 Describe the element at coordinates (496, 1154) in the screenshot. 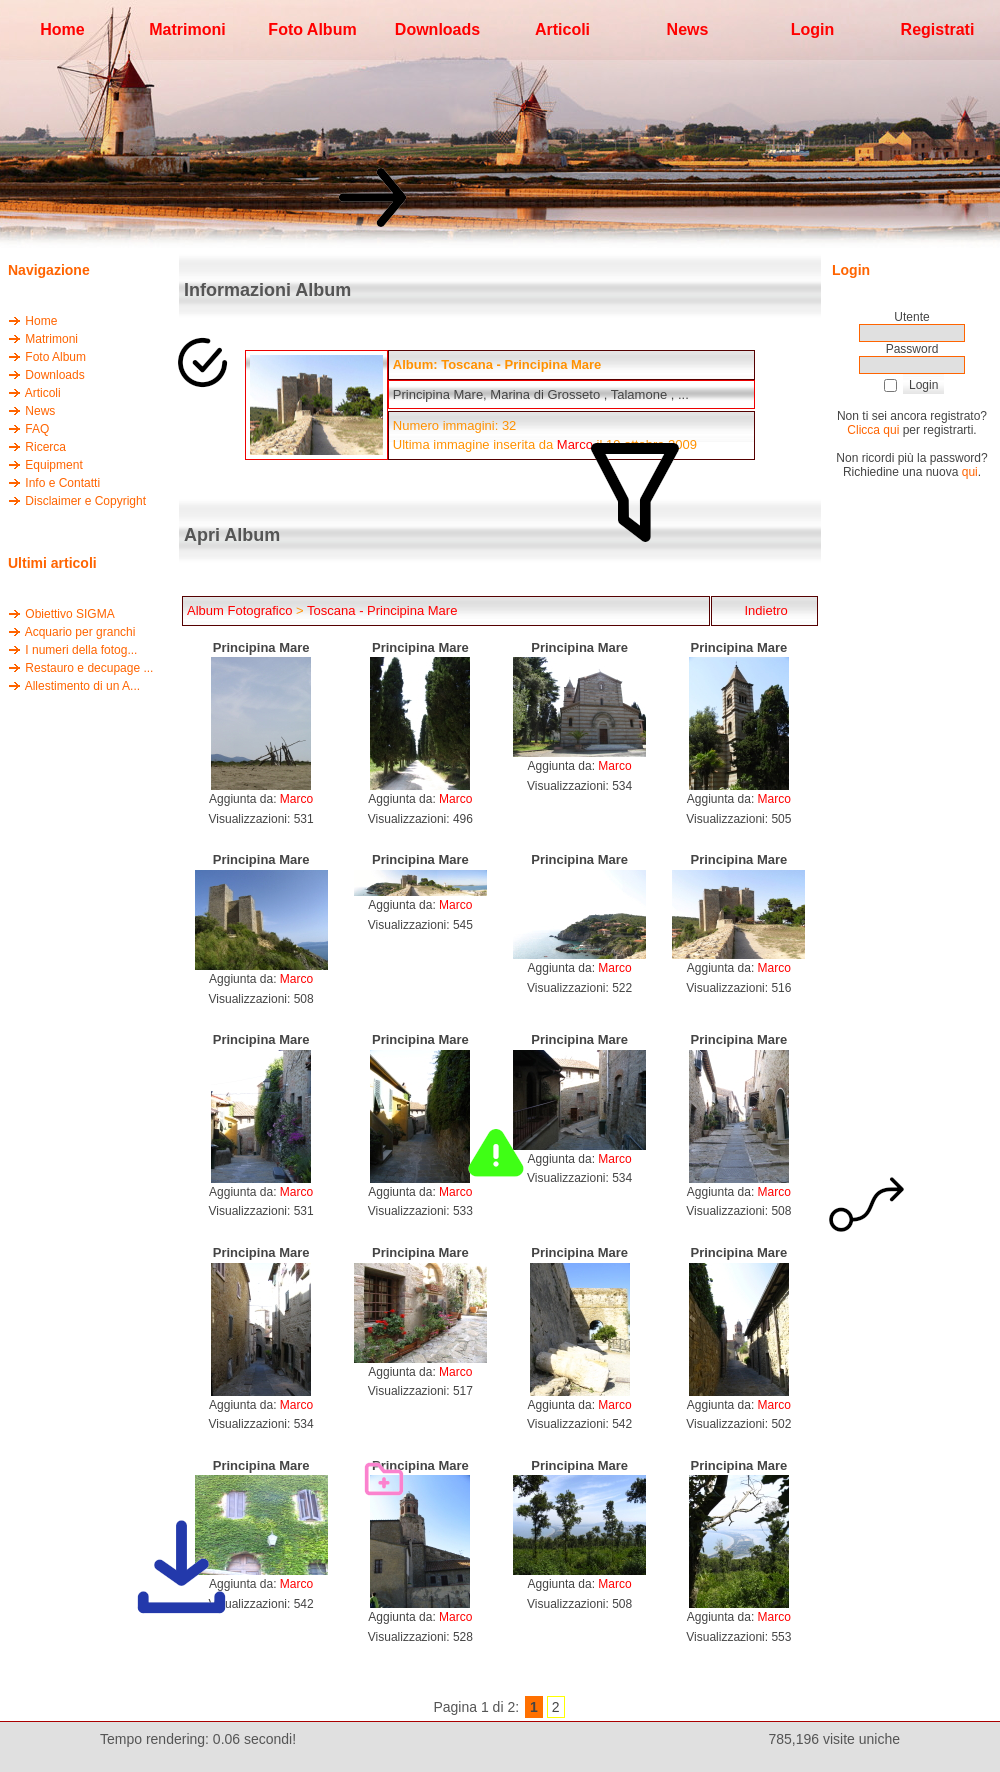

I see `indicates a warning or caution state` at that location.